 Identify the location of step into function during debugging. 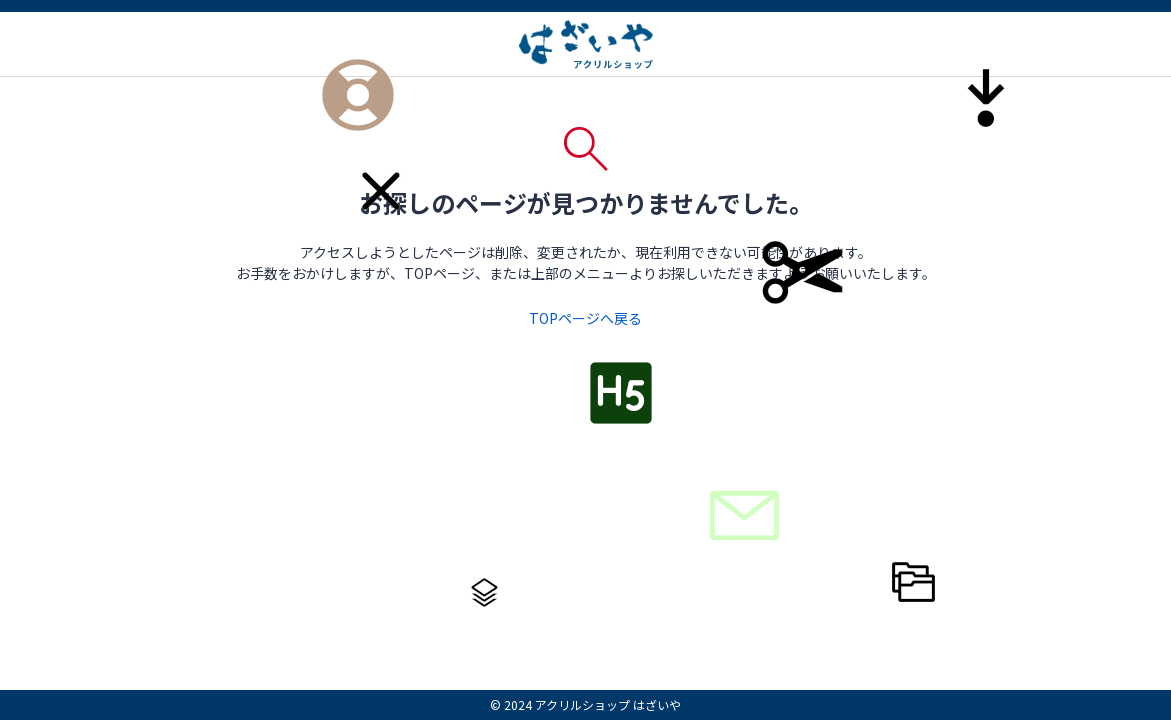
(986, 98).